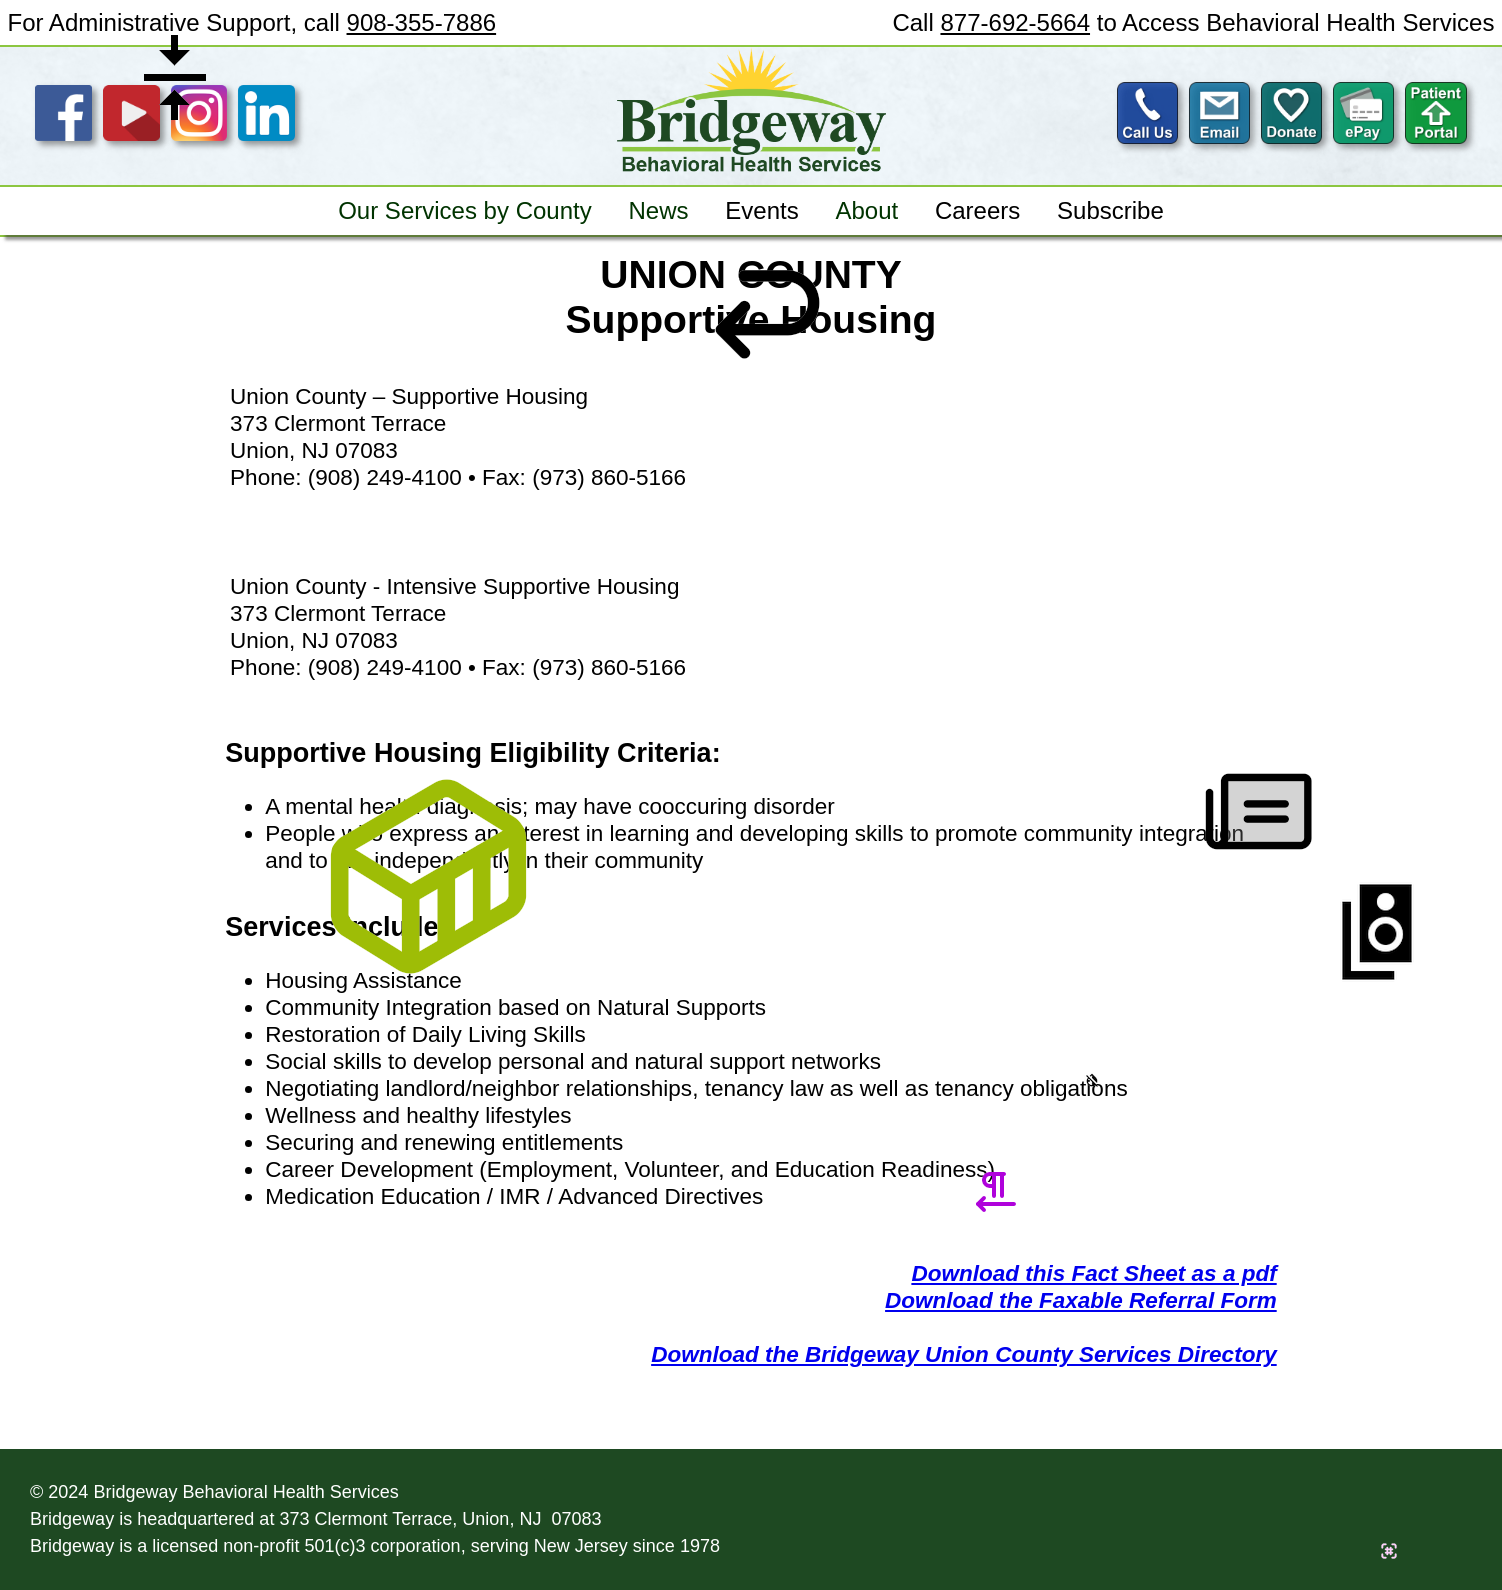  I want to click on view news articles or updates, so click(1262, 811).